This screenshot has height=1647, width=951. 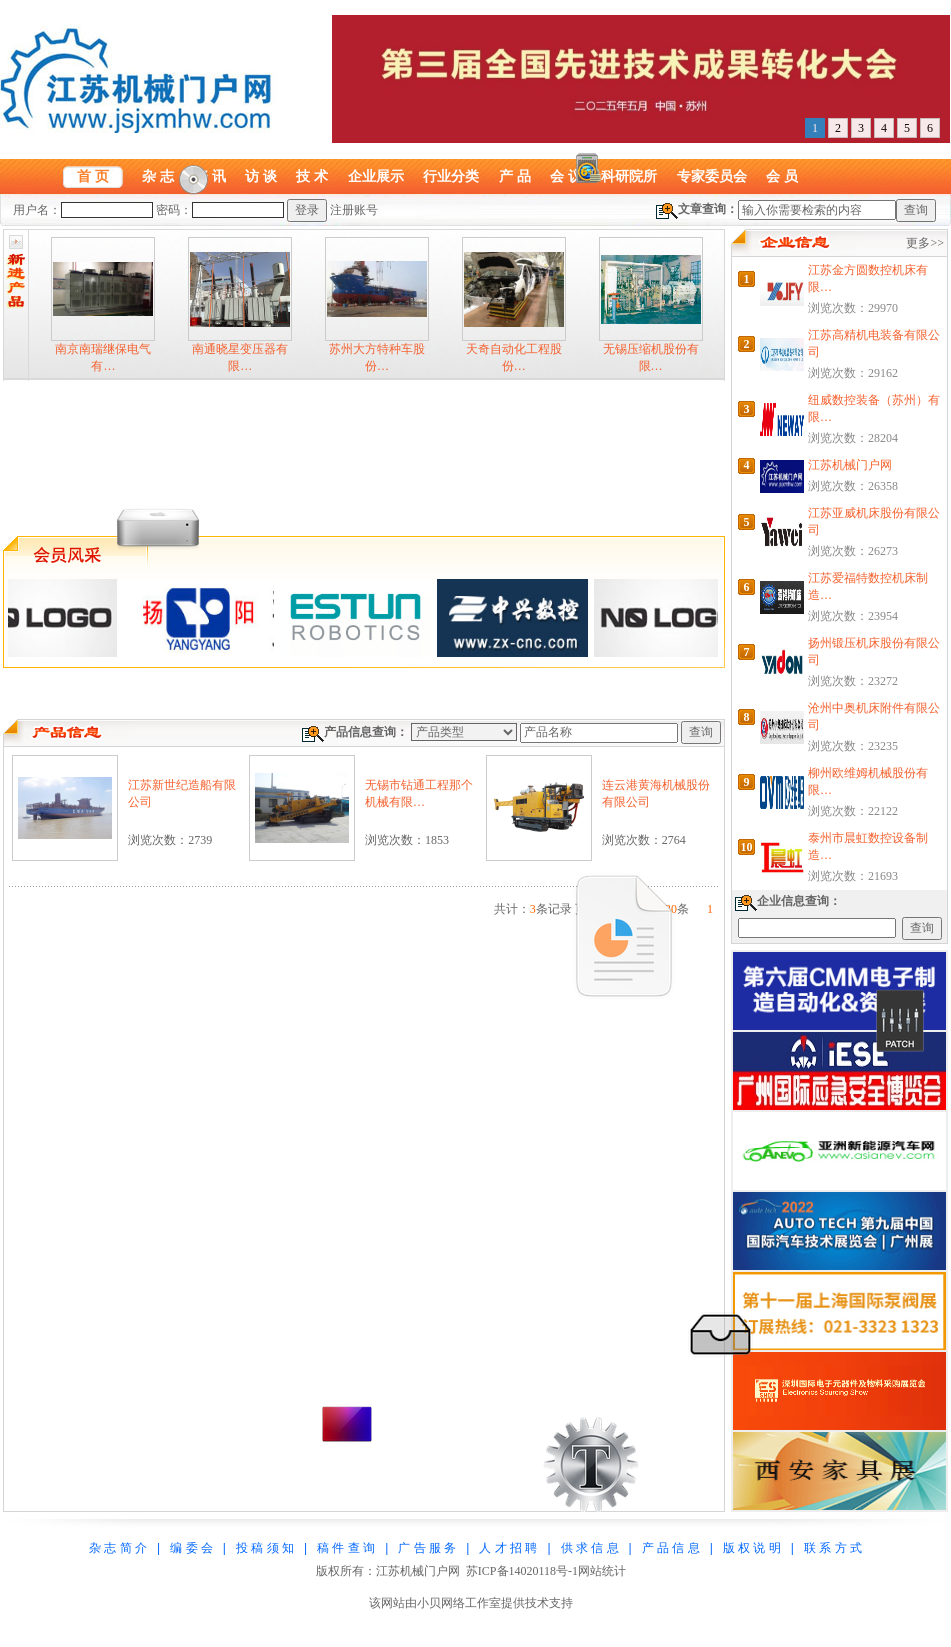 I want to click on open a presentation file, so click(x=624, y=936).